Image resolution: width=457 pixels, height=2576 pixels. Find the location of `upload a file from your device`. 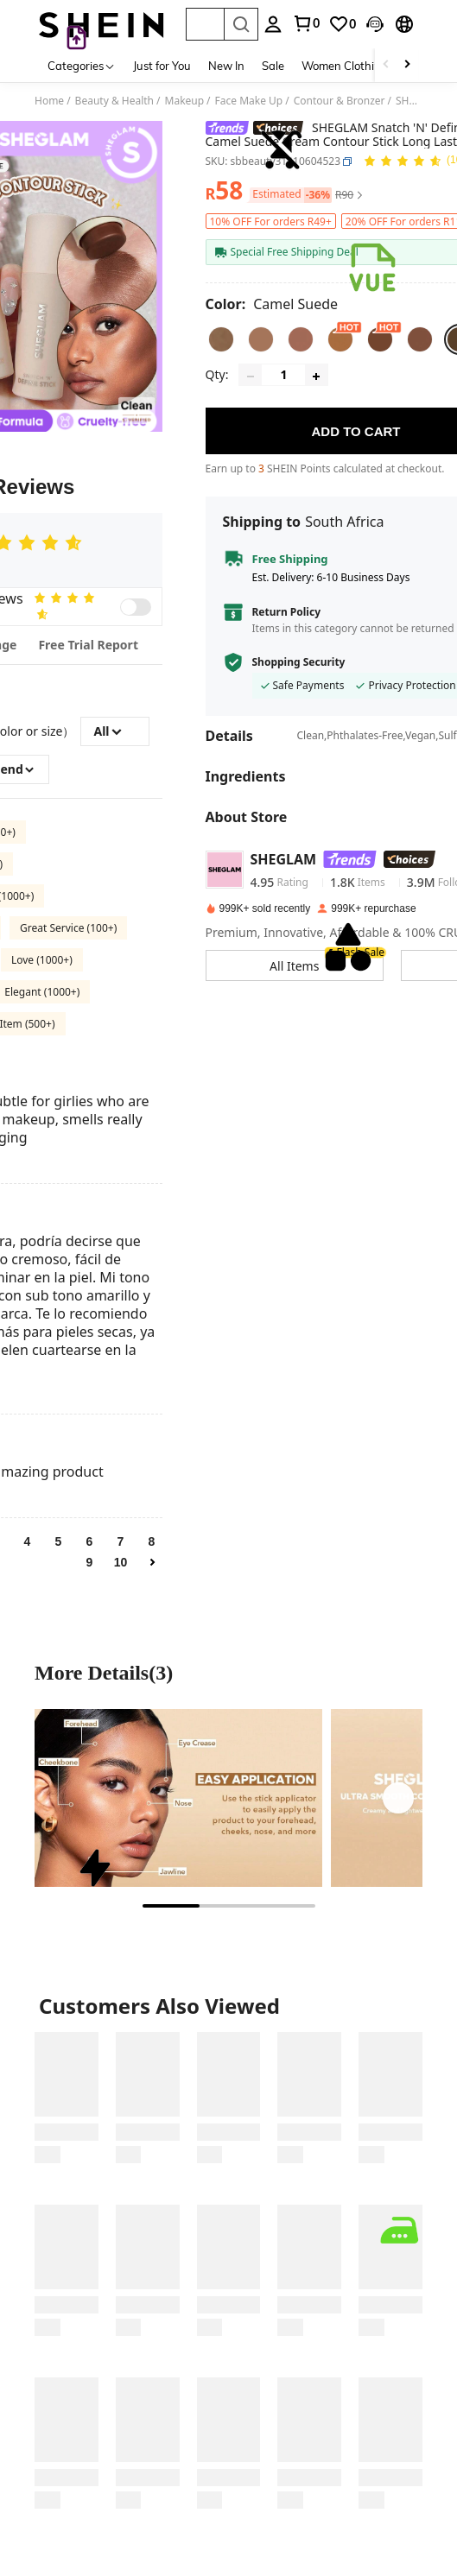

upload a file from your device is located at coordinates (76, 37).